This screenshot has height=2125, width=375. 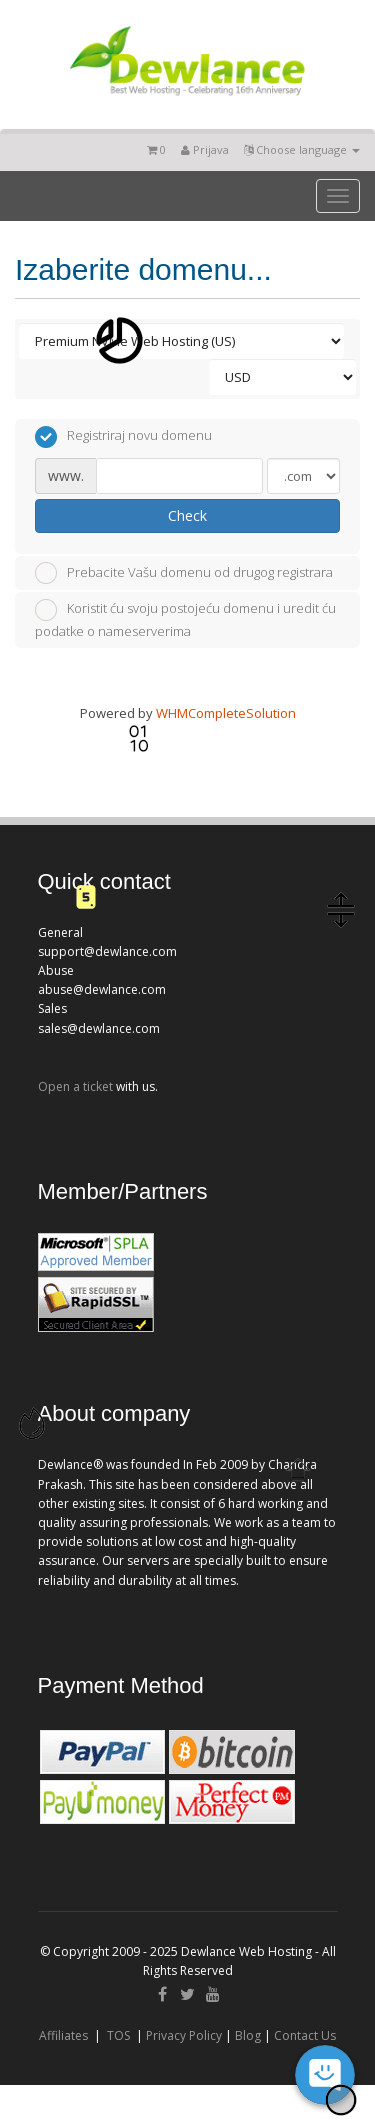 I want to click on split content vertically, so click(x=341, y=910).